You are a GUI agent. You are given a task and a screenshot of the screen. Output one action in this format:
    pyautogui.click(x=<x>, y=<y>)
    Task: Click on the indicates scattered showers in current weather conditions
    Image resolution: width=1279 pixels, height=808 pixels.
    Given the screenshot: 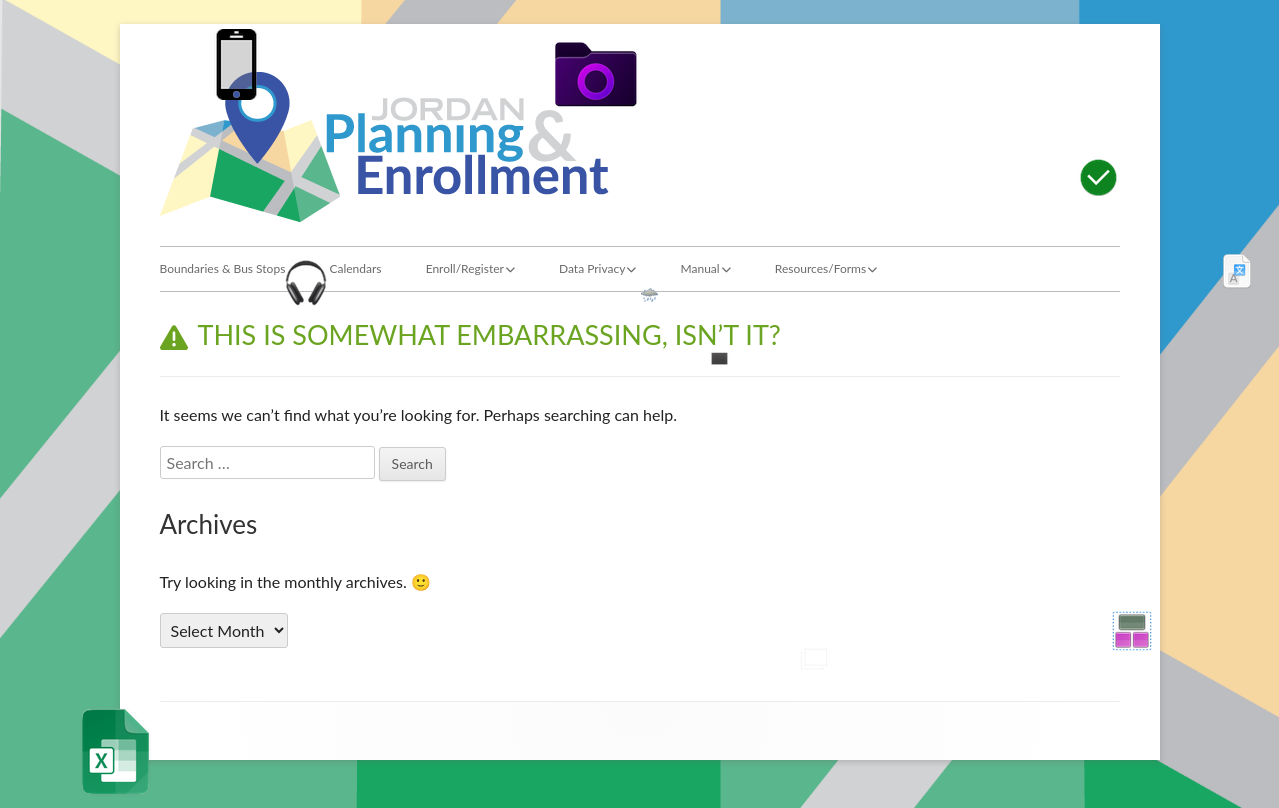 What is the action you would take?
    pyautogui.click(x=649, y=293)
    